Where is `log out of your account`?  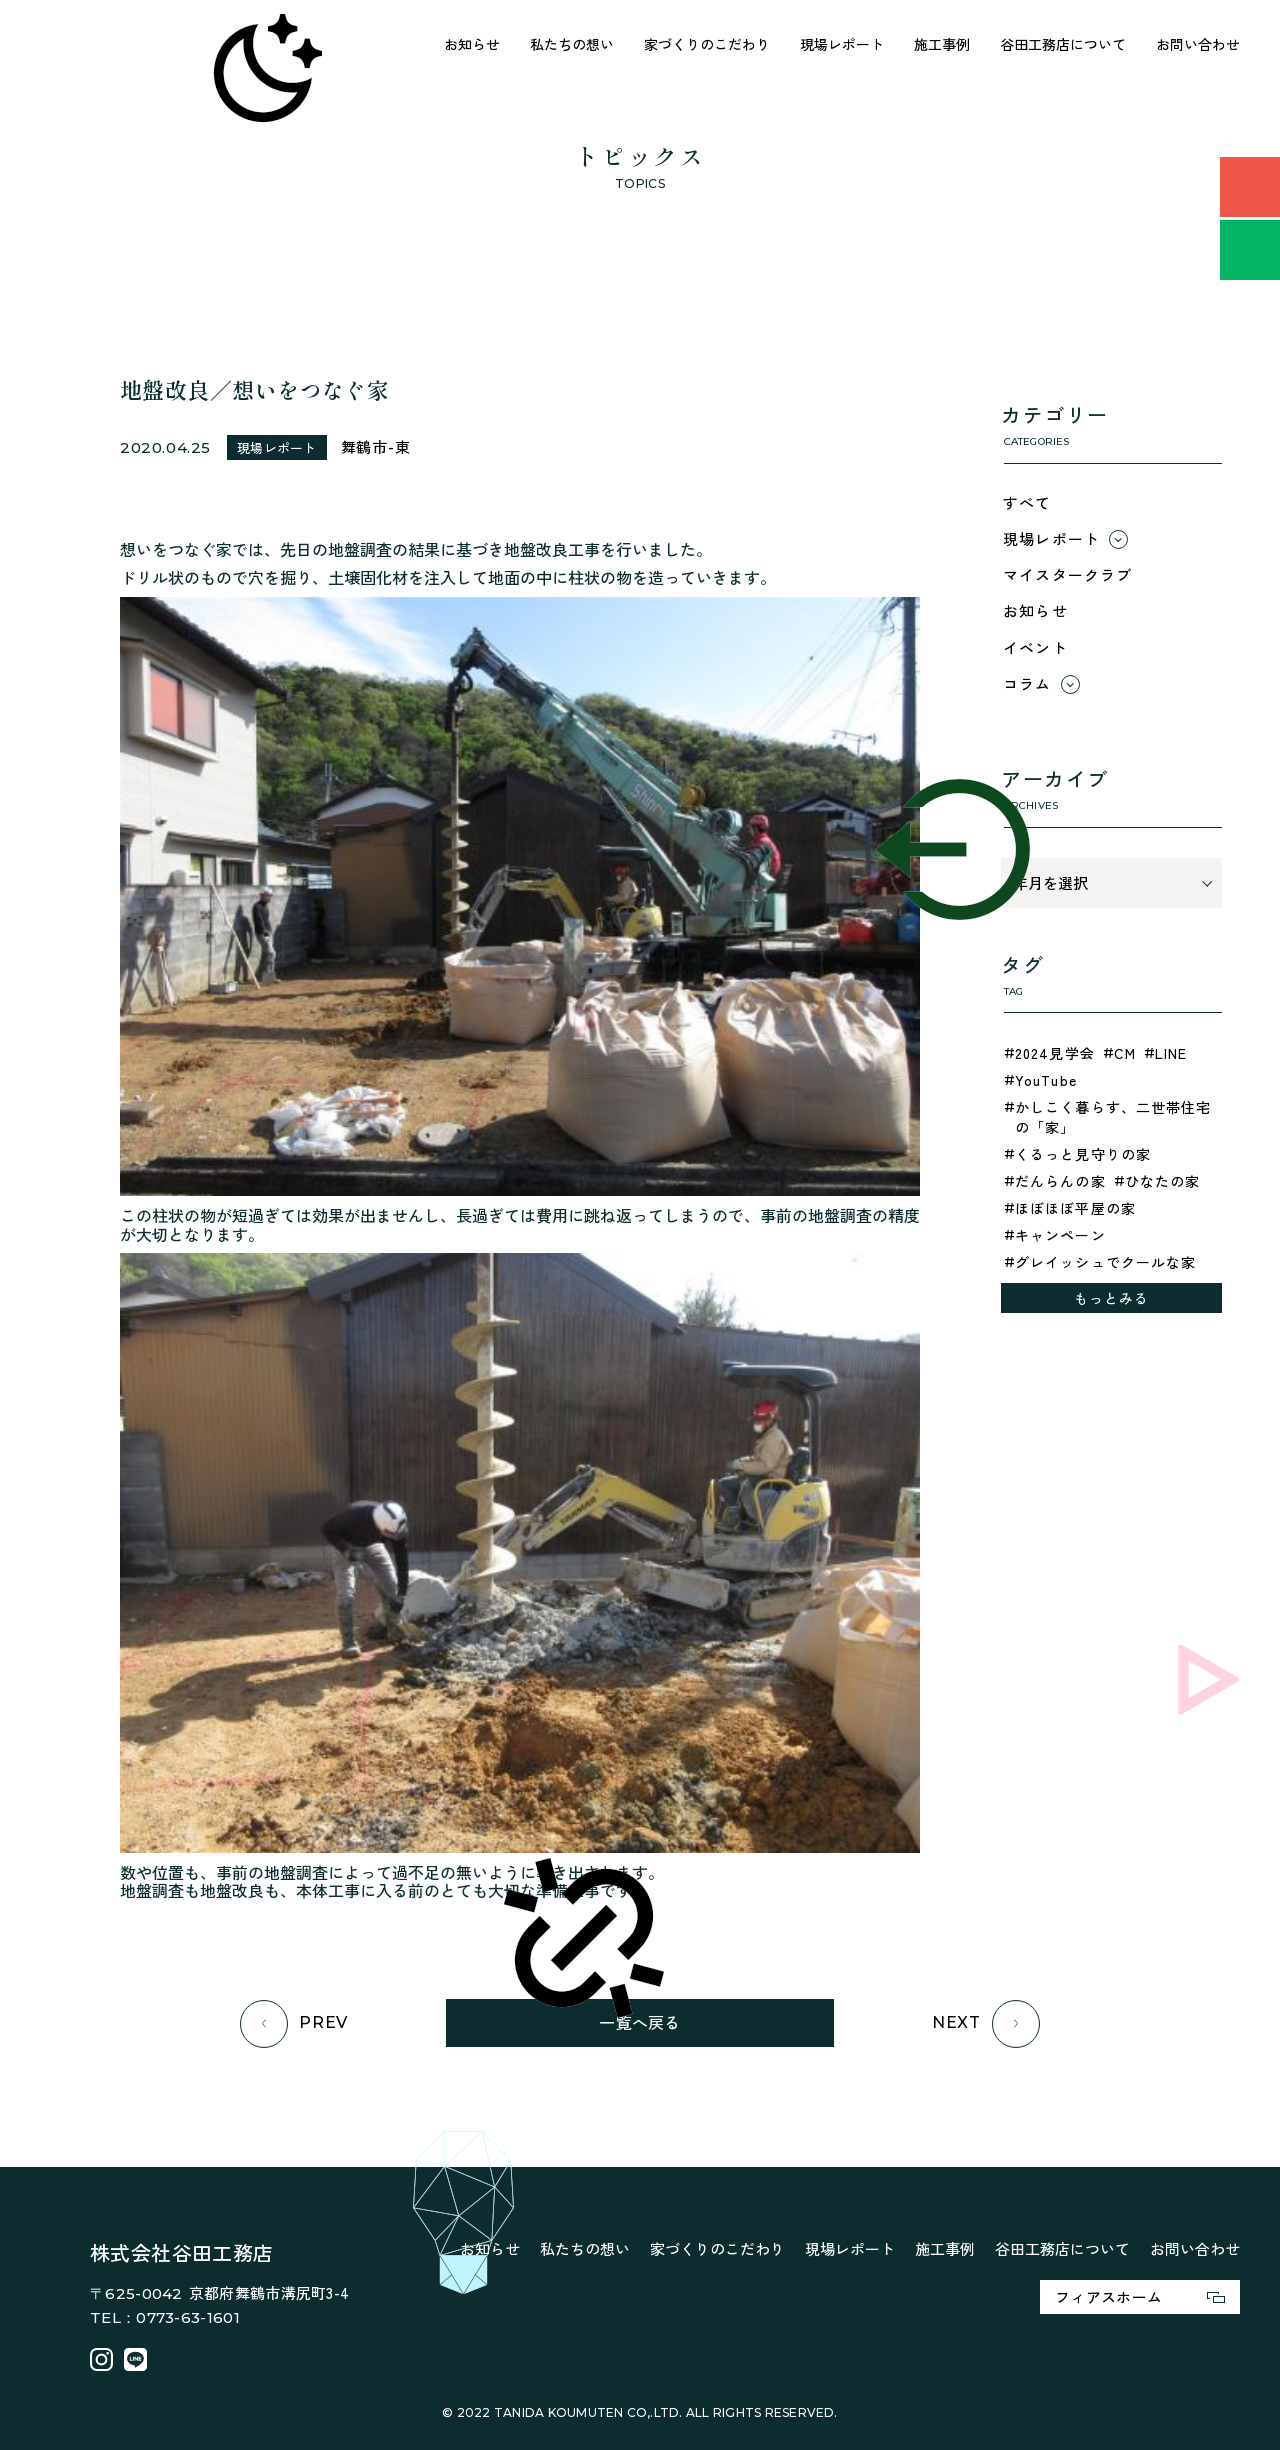 log out of your account is located at coordinates (959, 849).